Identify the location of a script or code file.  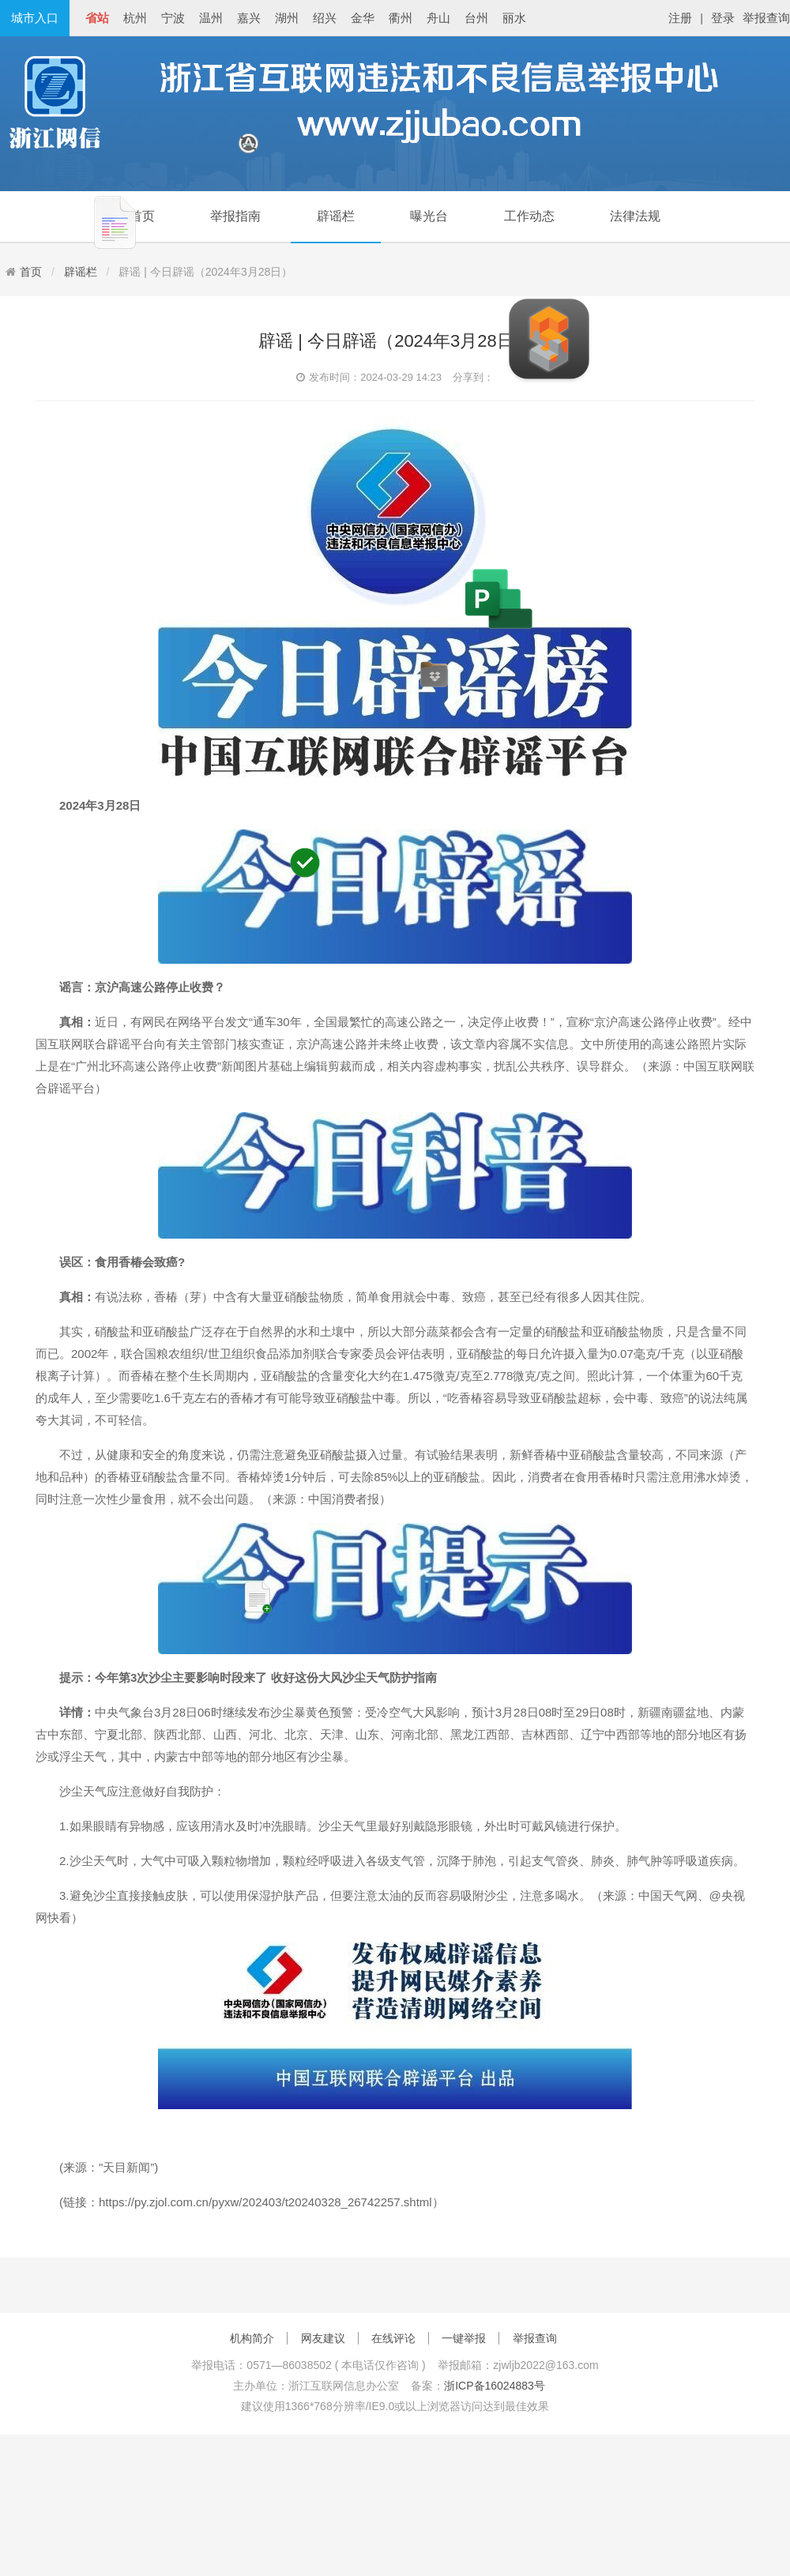
(115, 222).